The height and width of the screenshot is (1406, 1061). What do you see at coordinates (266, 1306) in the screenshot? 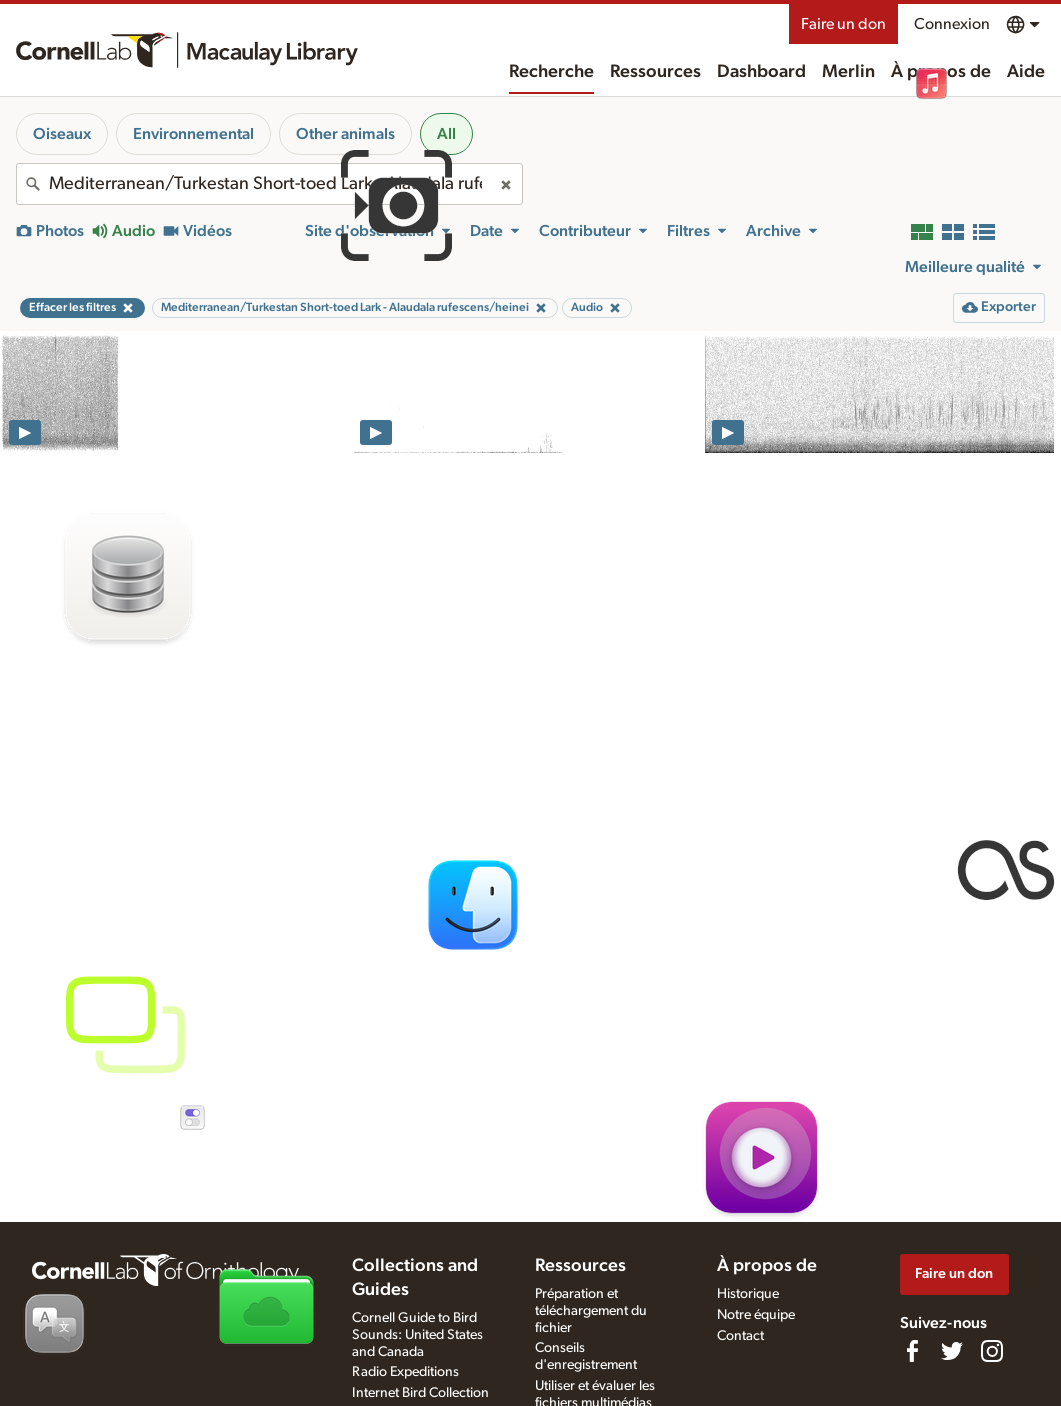
I see `access cloud-synced files and folders` at bounding box center [266, 1306].